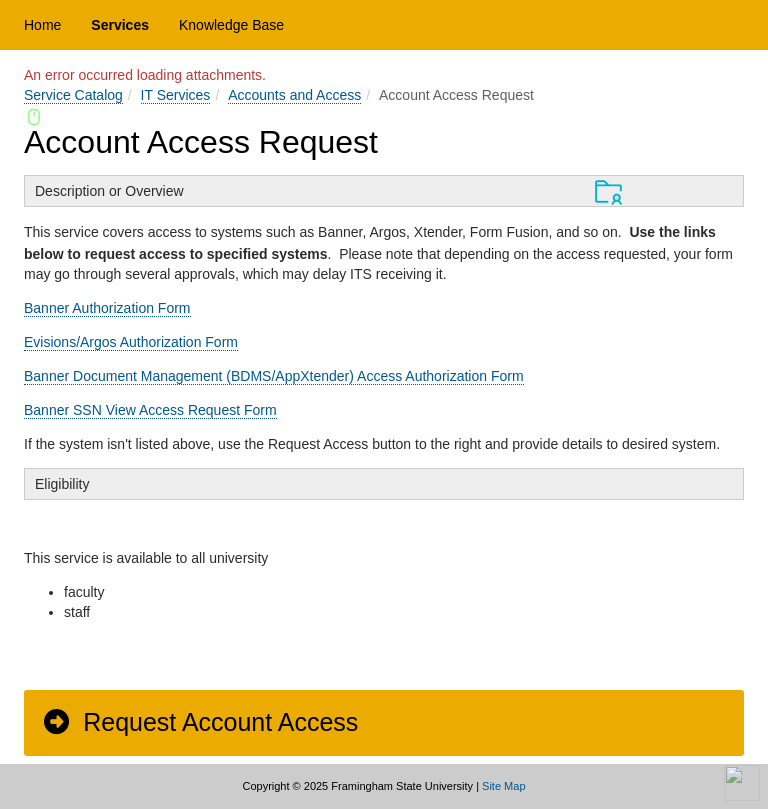 The width and height of the screenshot is (768, 809). I want to click on access user-specific files, so click(608, 191).